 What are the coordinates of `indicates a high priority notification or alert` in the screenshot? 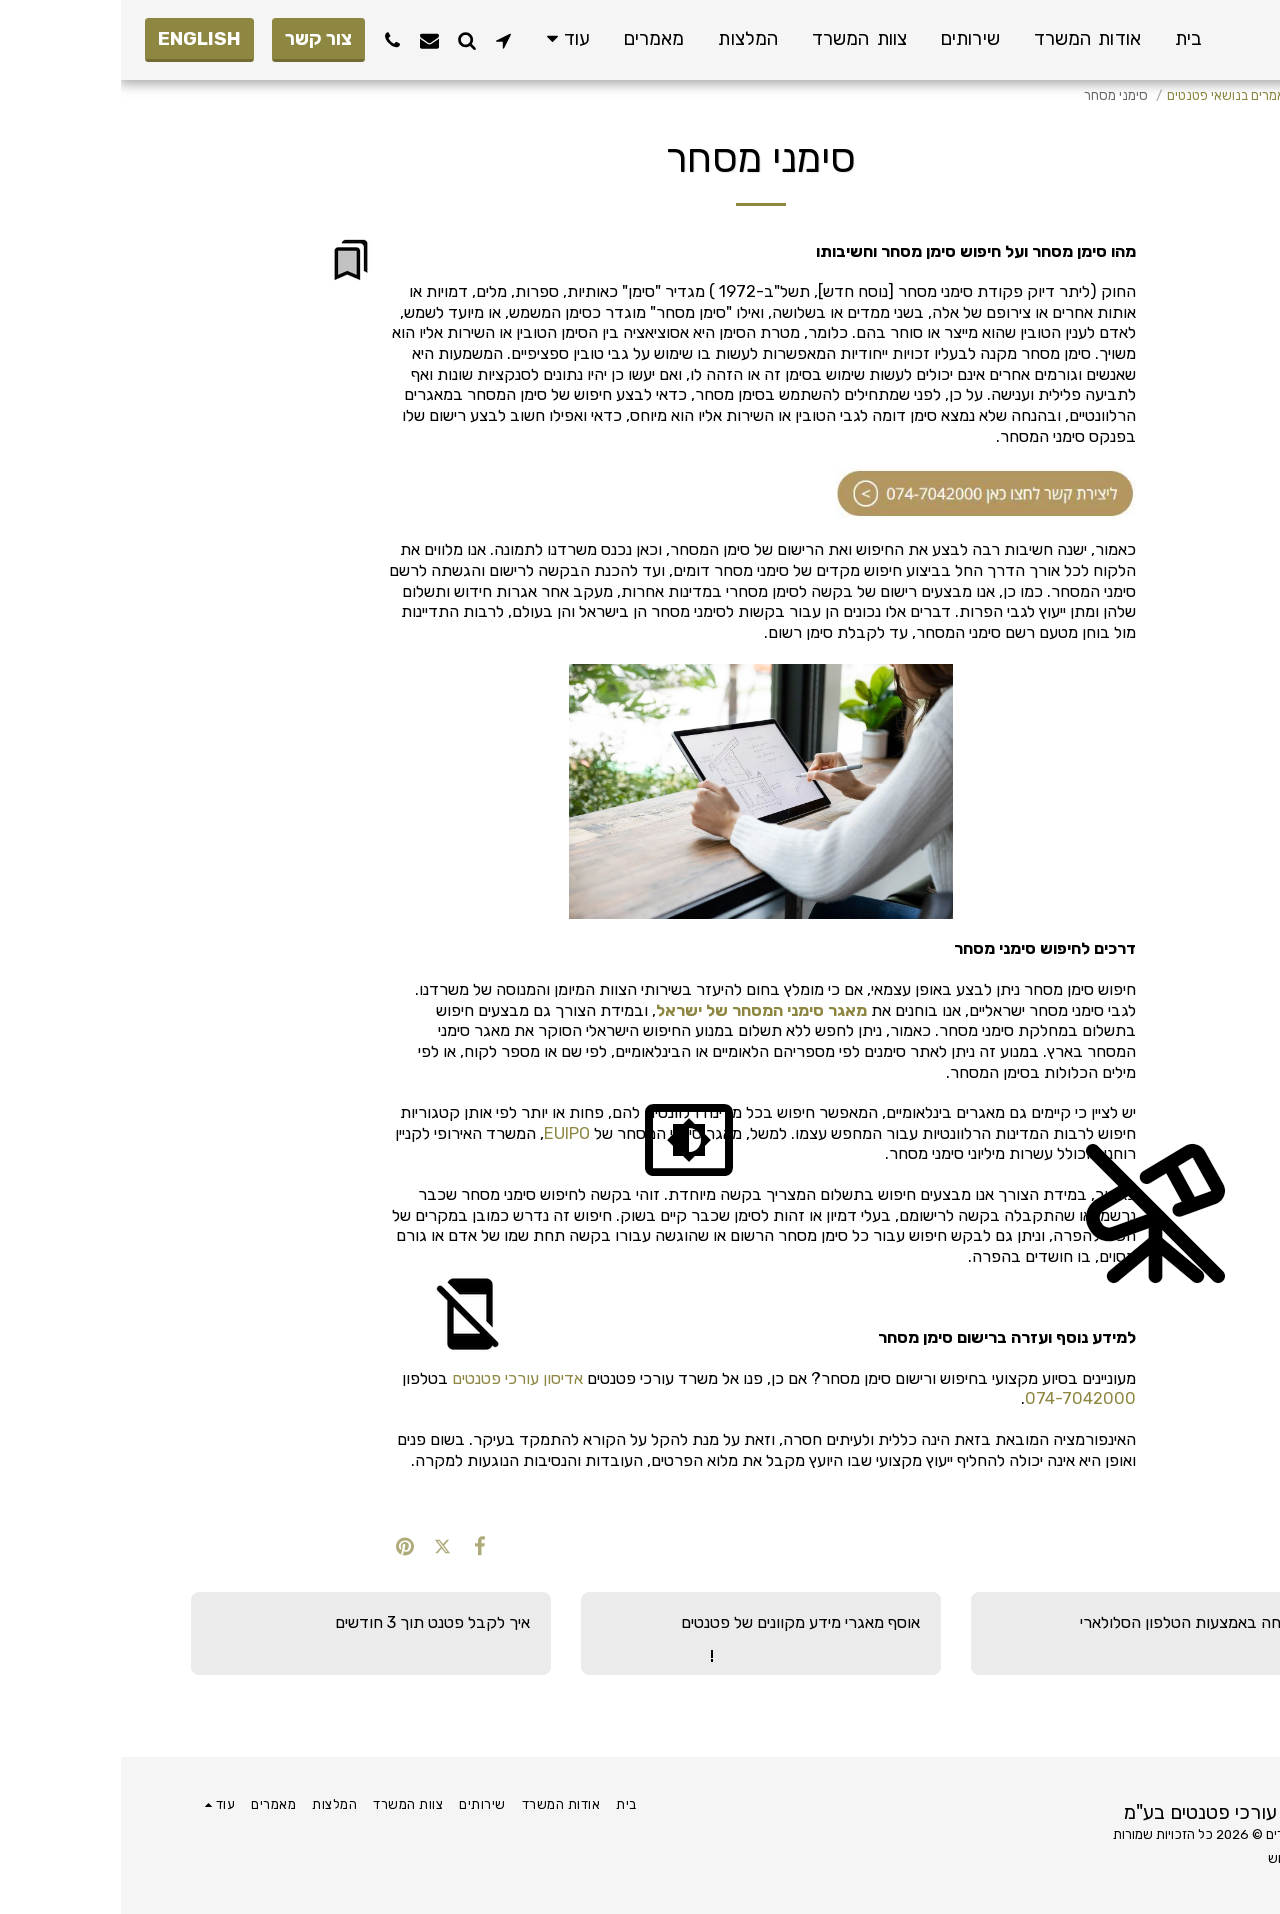 It's located at (712, 1656).